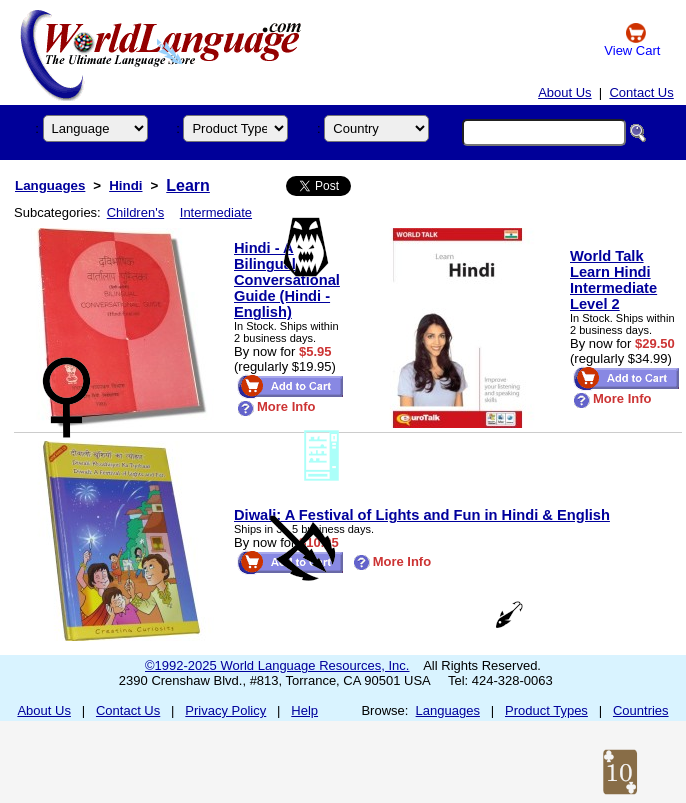 The width and height of the screenshot is (686, 803). Describe the element at coordinates (321, 455) in the screenshot. I see `access vending machine or automated purchase options` at that location.